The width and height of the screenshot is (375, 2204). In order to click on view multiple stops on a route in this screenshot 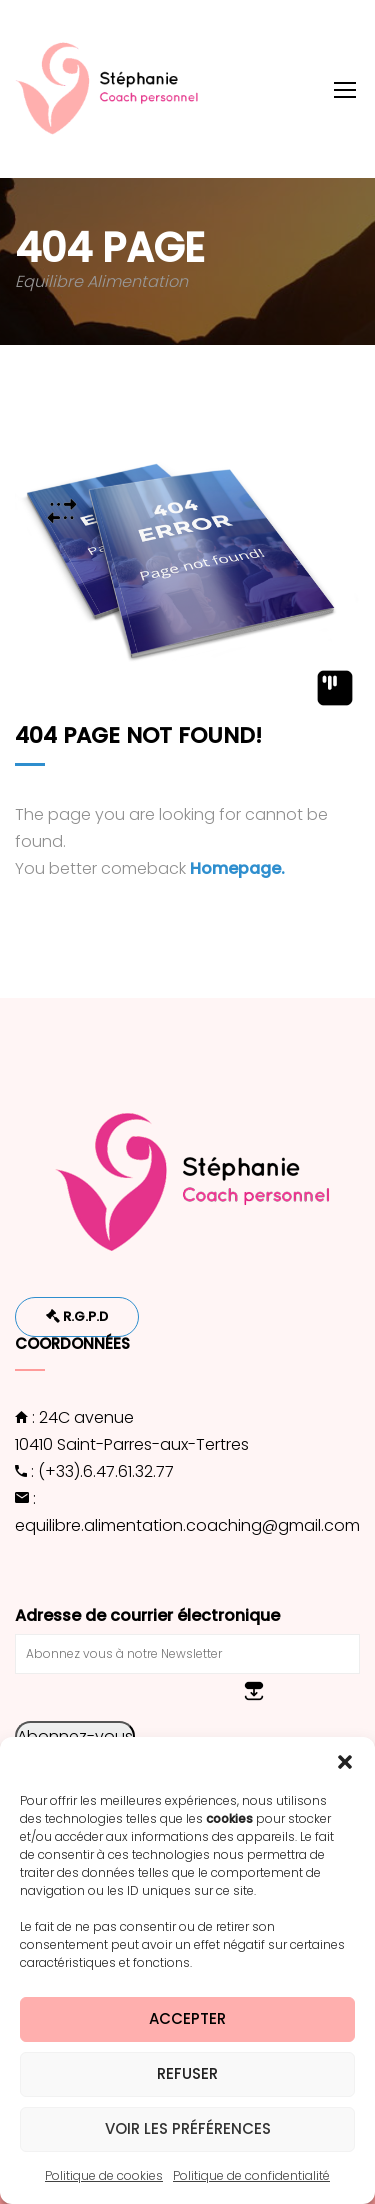, I will do `click(62, 511)`.